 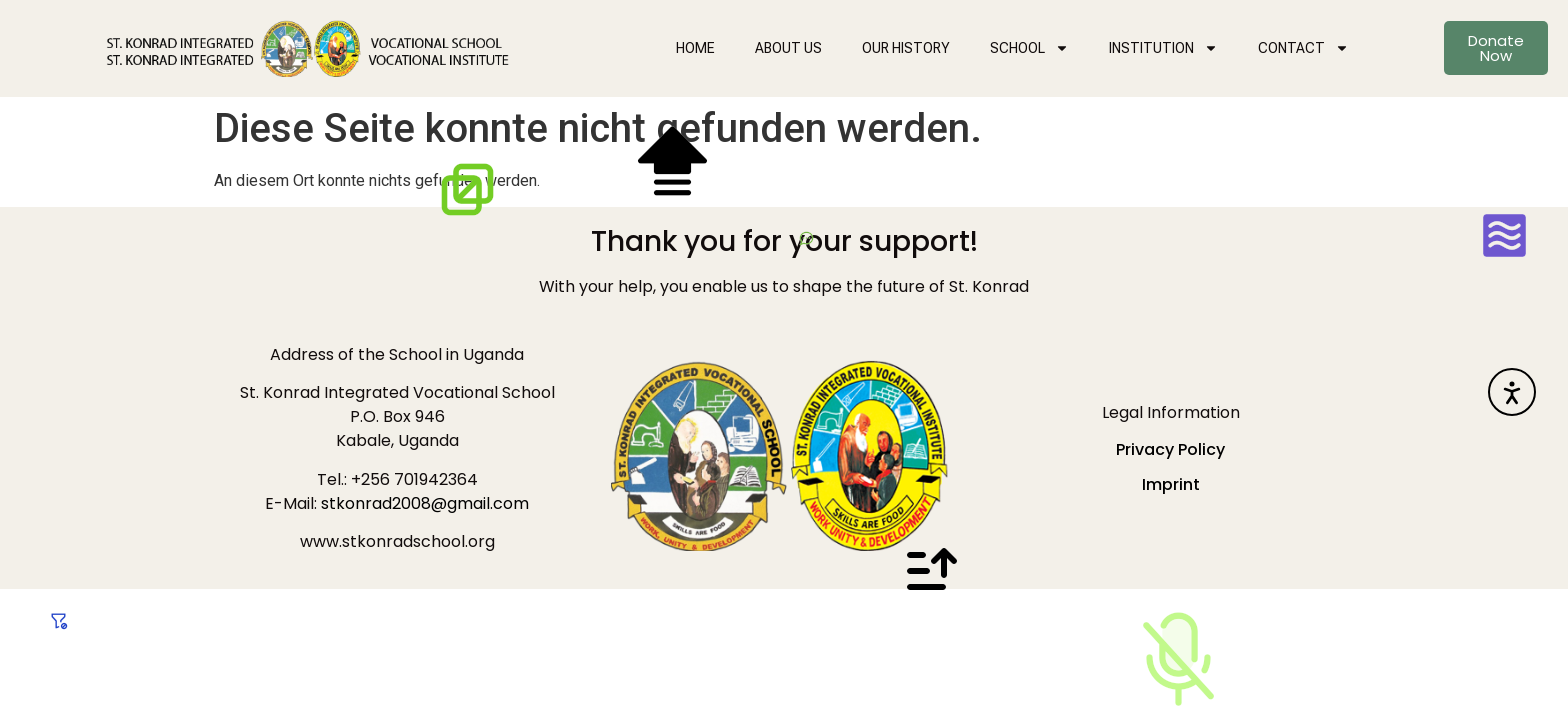 I want to click on mute your microphone, so click(x=1178, y=657).